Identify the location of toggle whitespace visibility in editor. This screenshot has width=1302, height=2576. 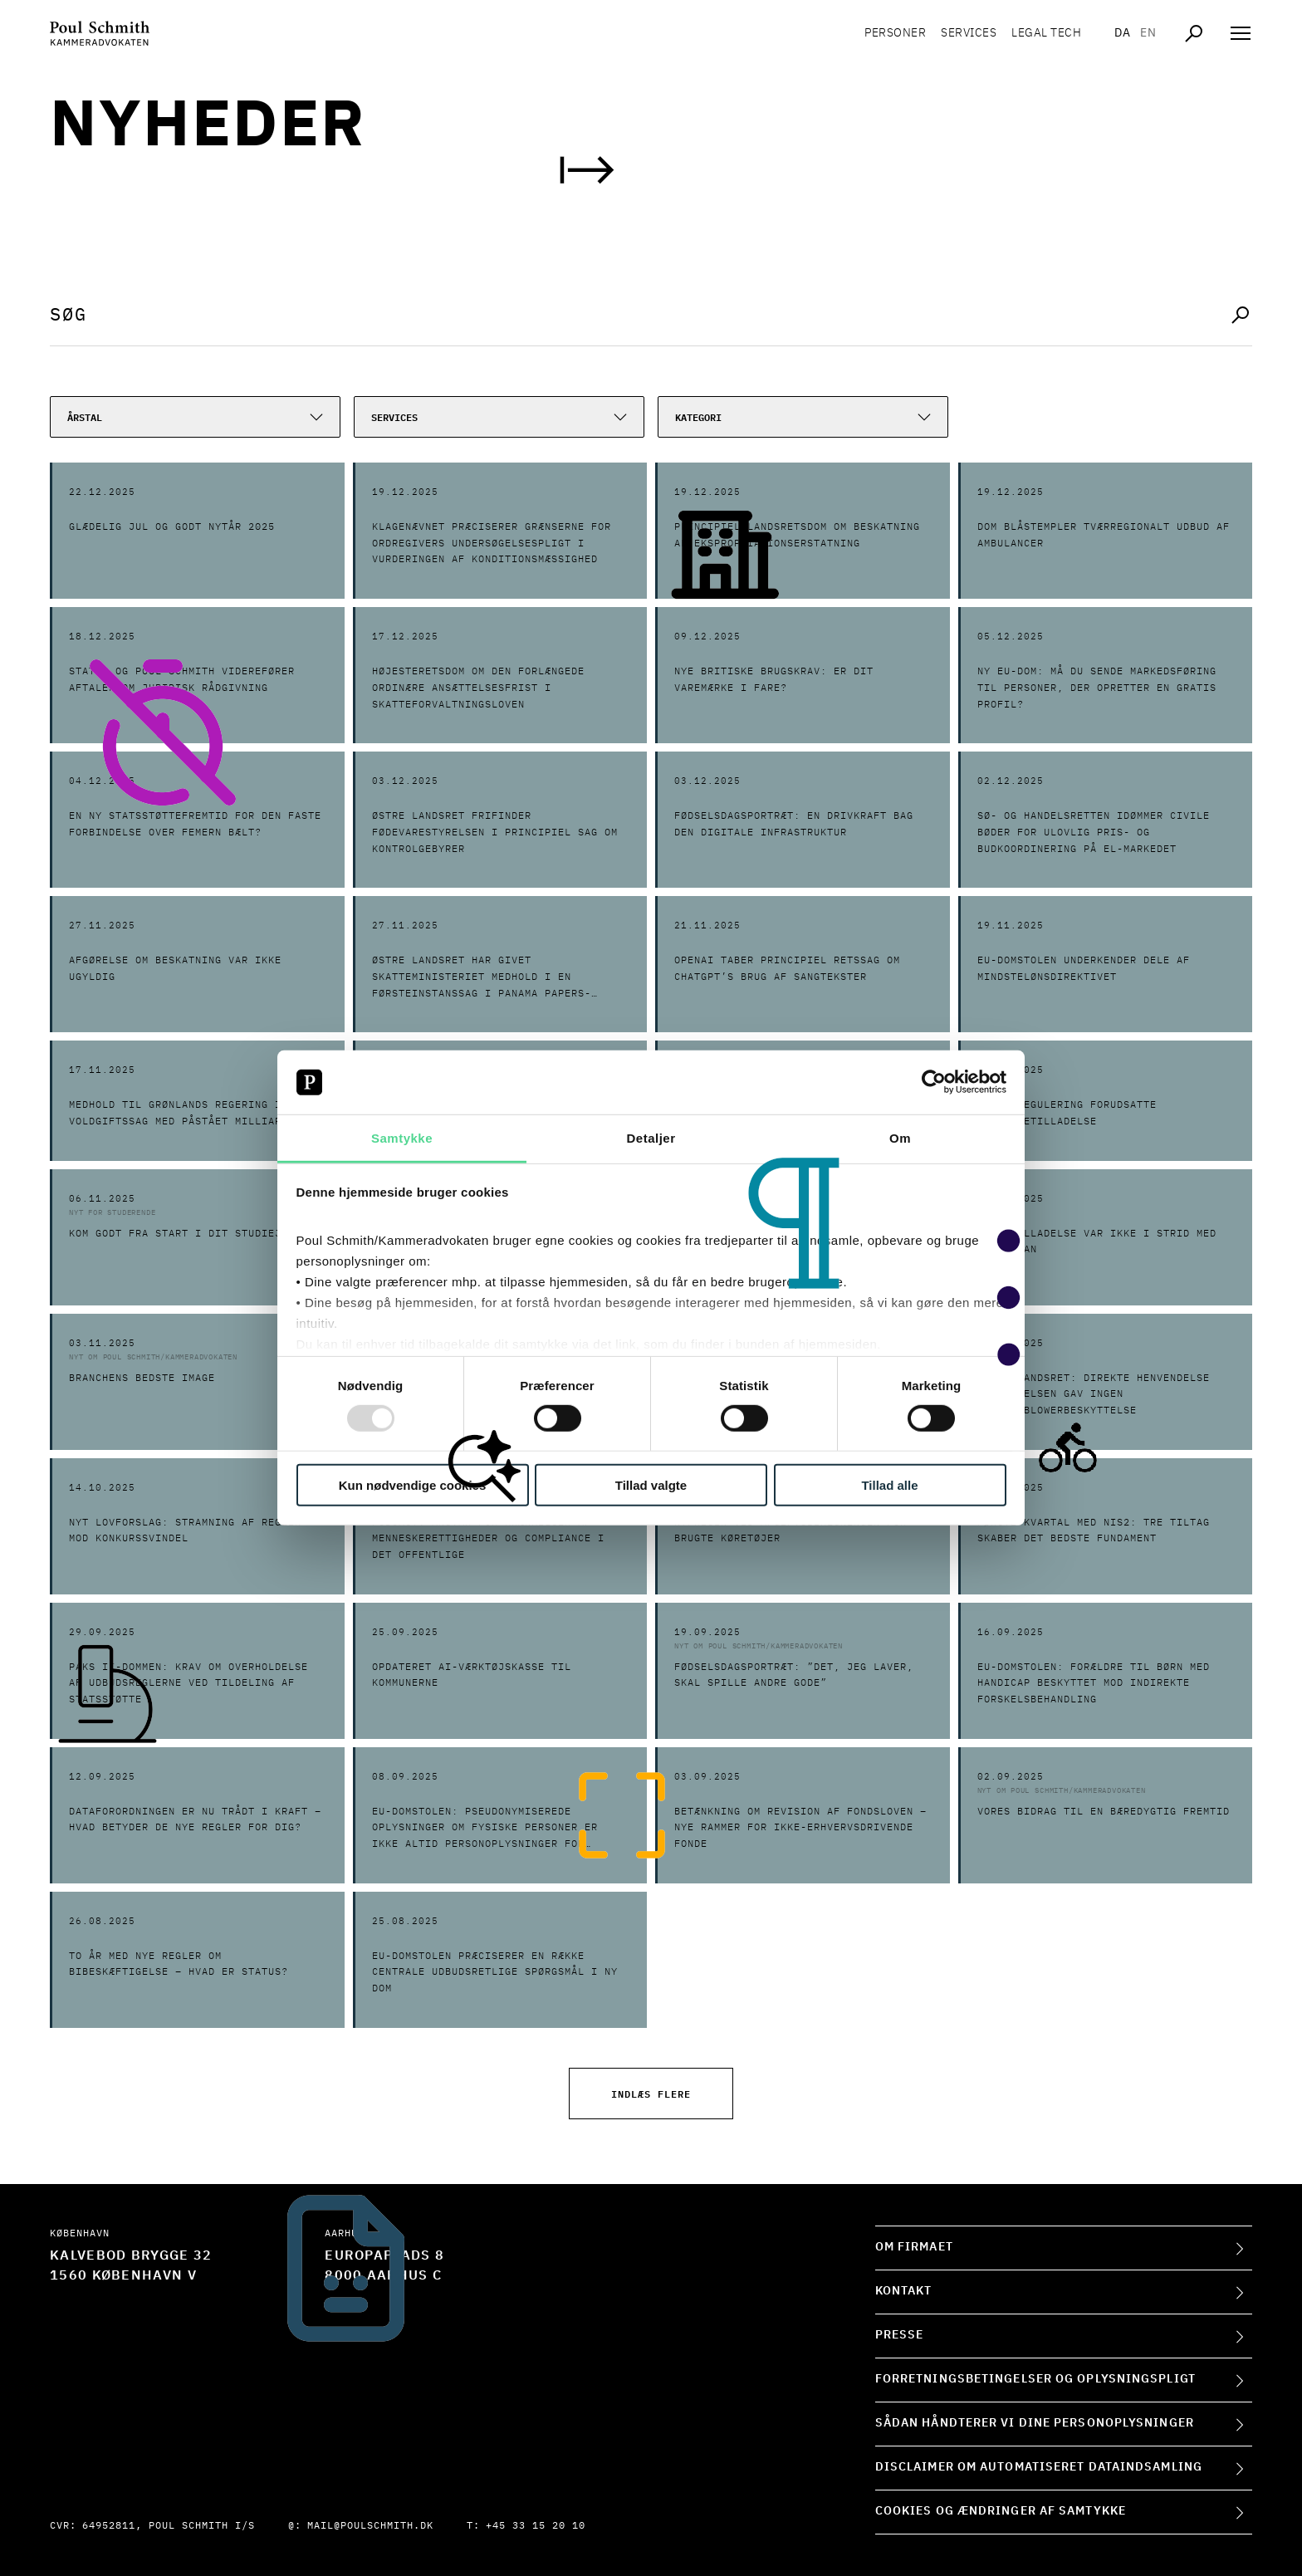
(799, 1228).